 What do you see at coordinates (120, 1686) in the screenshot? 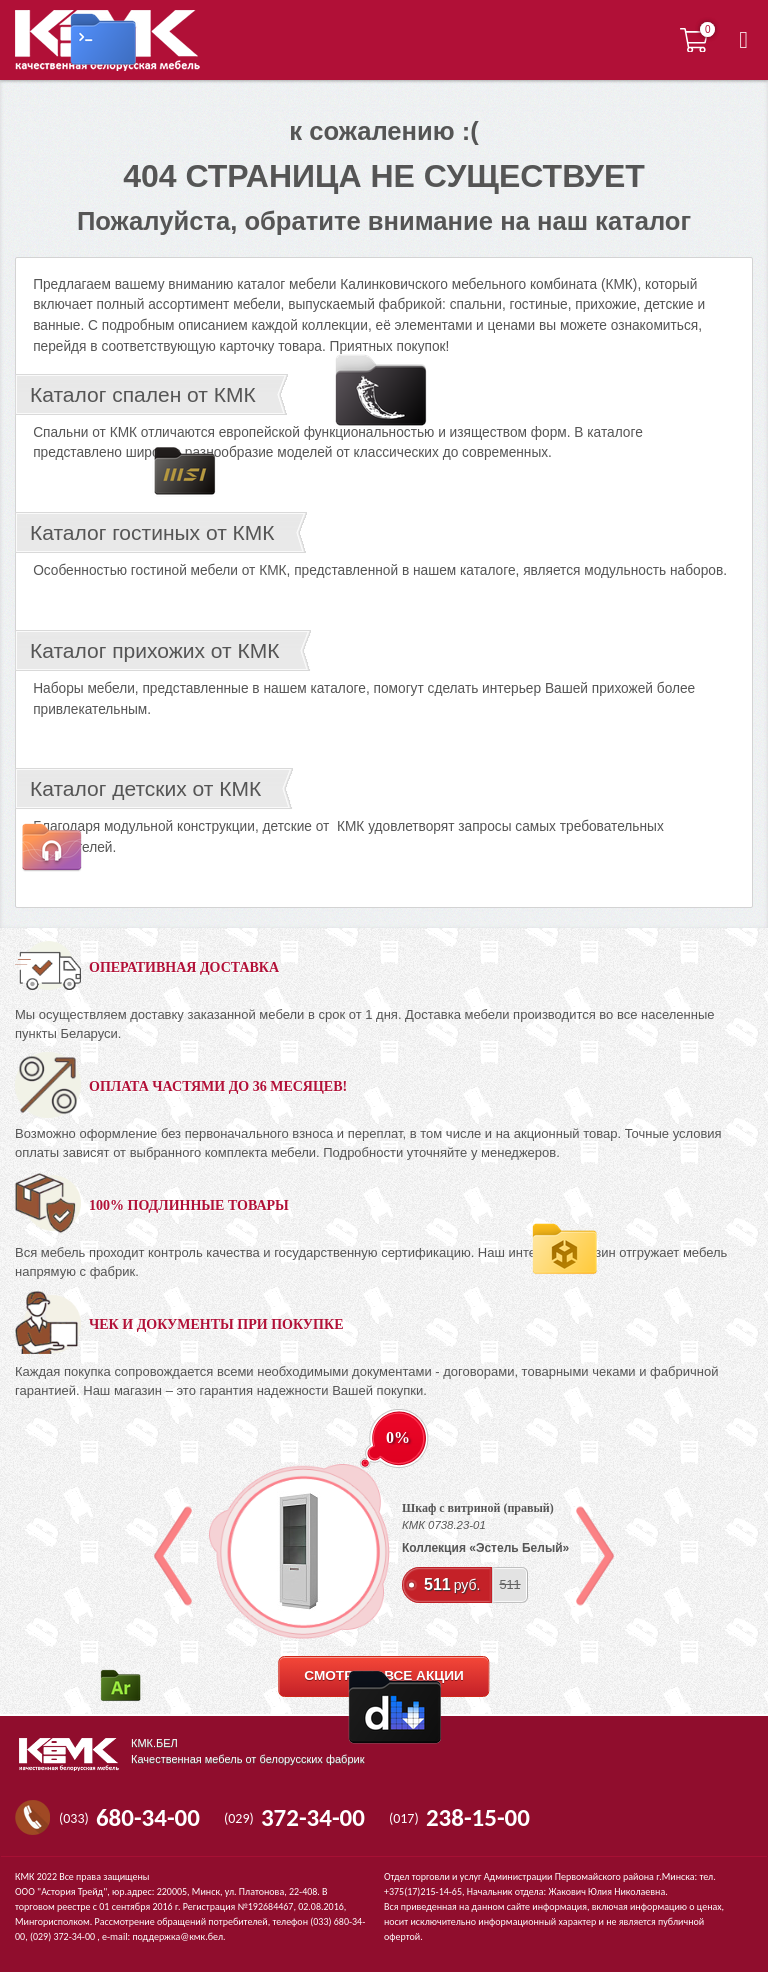
I see `open adobe aero project files folder` at bounding box center [120, 1686].